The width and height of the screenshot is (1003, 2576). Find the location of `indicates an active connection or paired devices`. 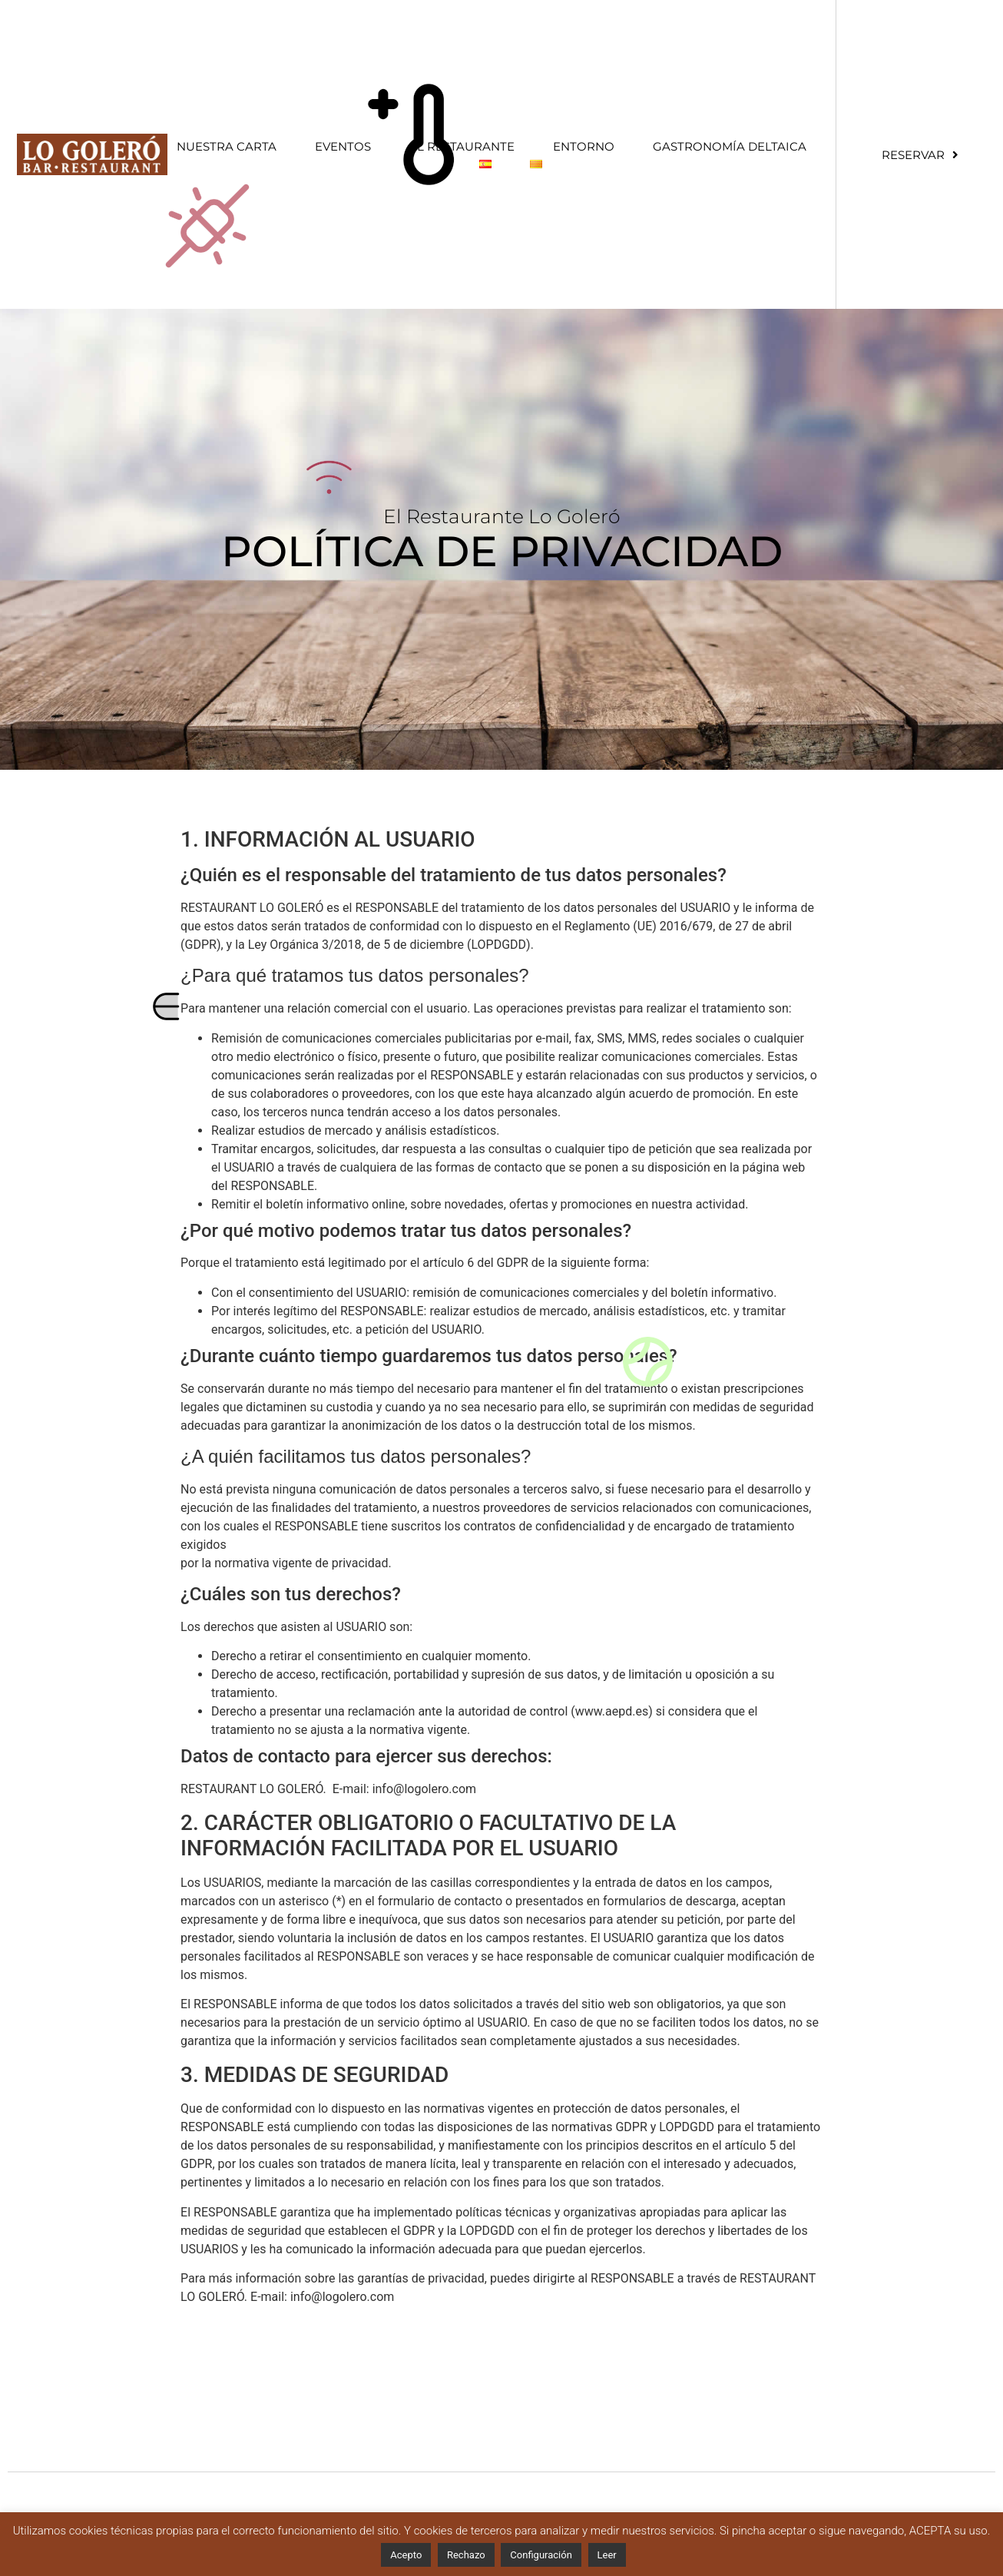

indicates an active connection or paired devices is located at coordinates (207, 226).